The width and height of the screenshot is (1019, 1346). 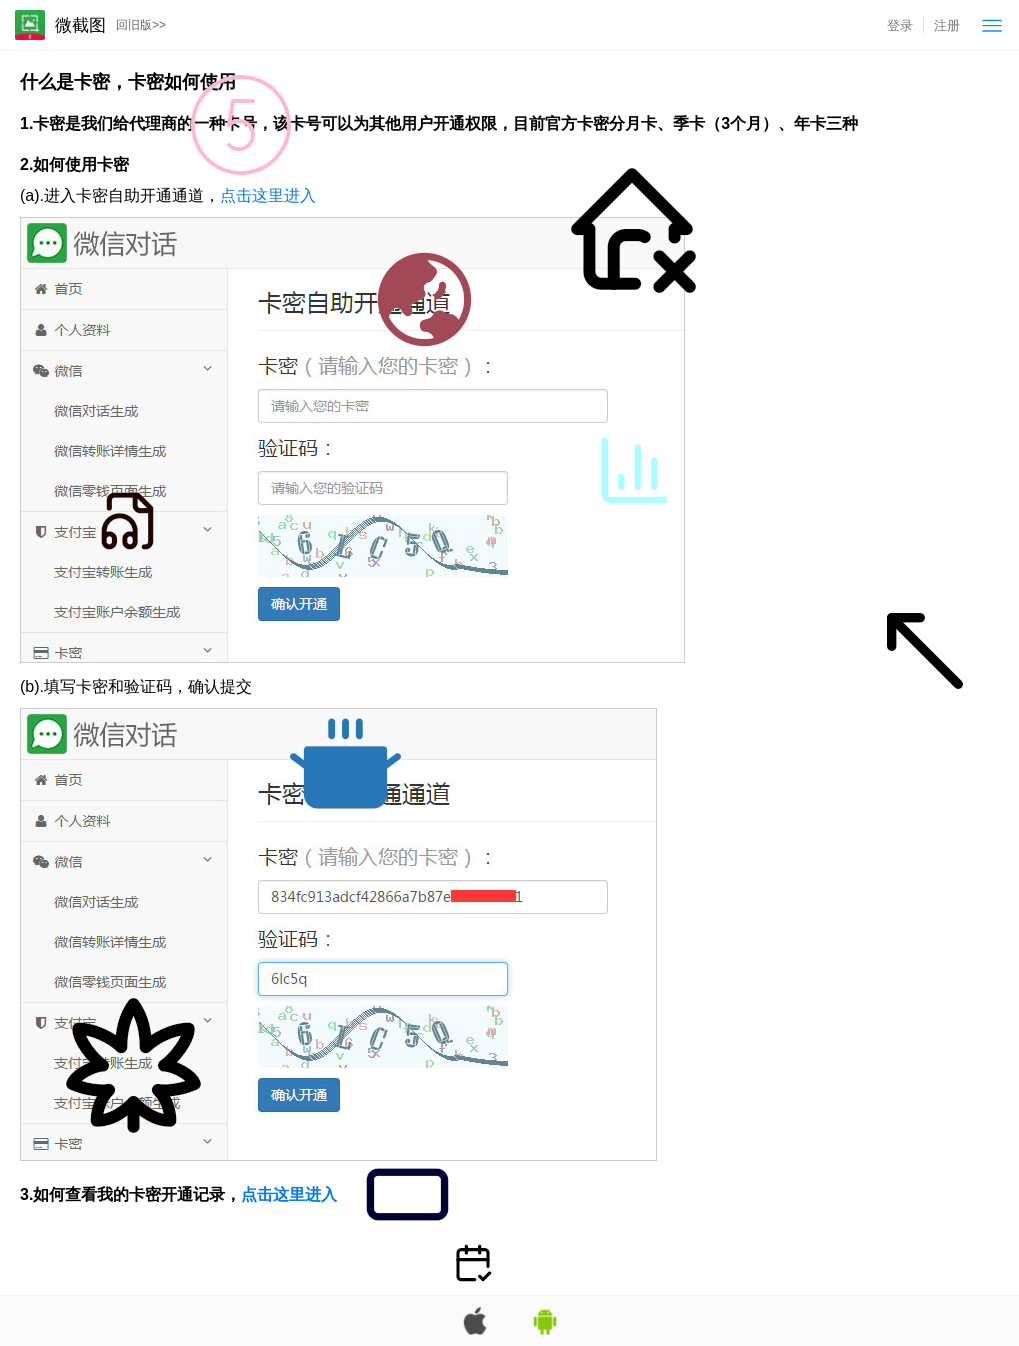 What do you see at coordinates (634, 470) in the screenshot?
I see `view analytics or statistics` at bounding box center [634, 470].